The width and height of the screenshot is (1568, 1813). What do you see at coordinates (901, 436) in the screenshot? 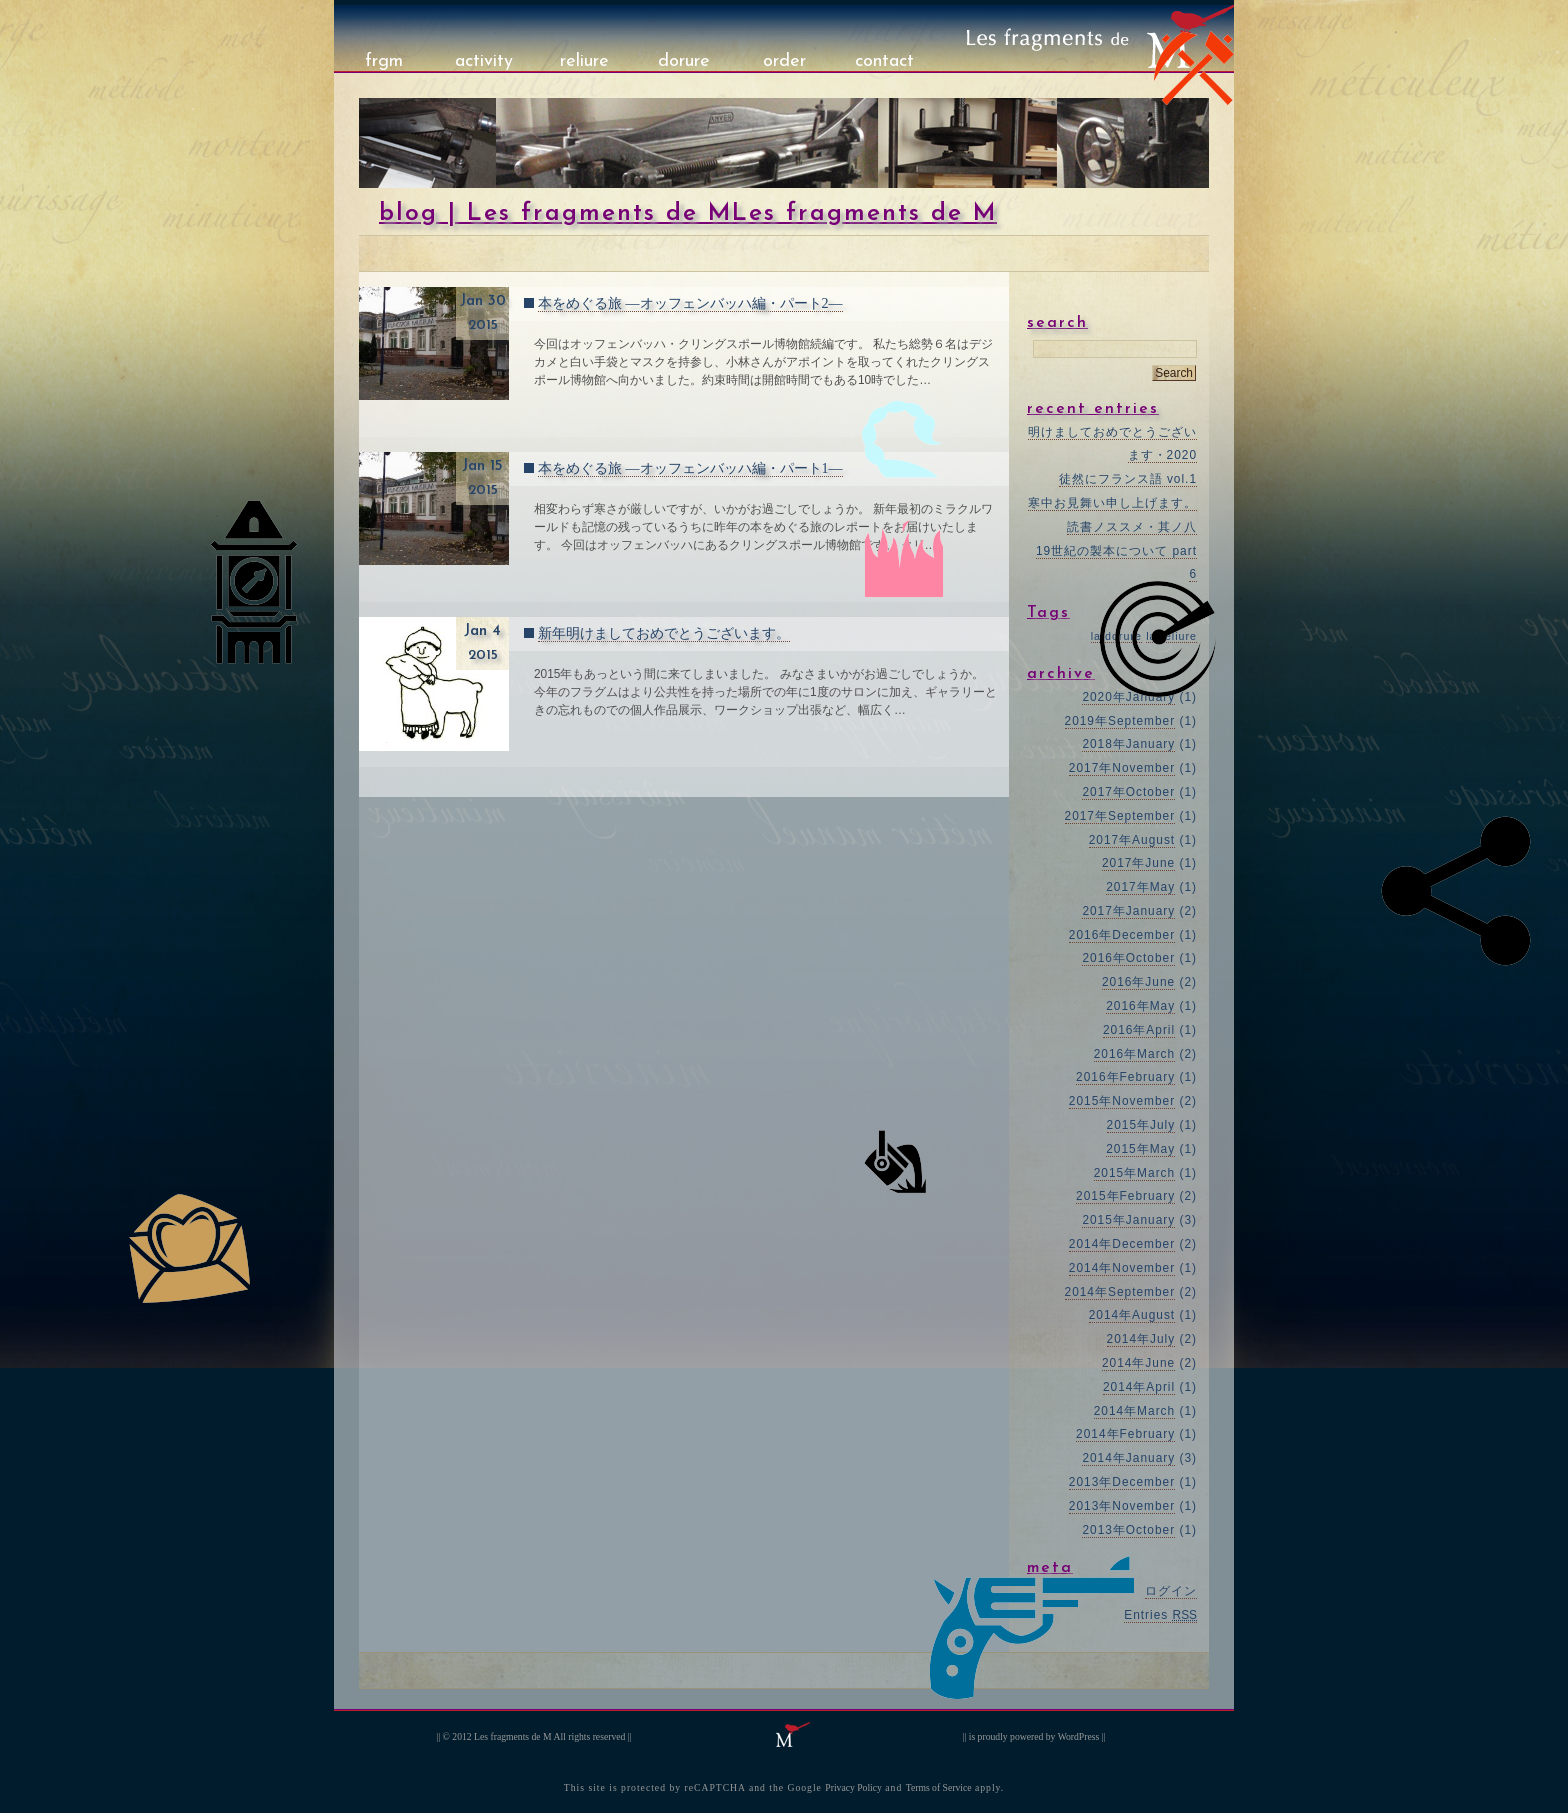
I see `scorpion creature or enemy type in a game` at bounding box center [901, 436].